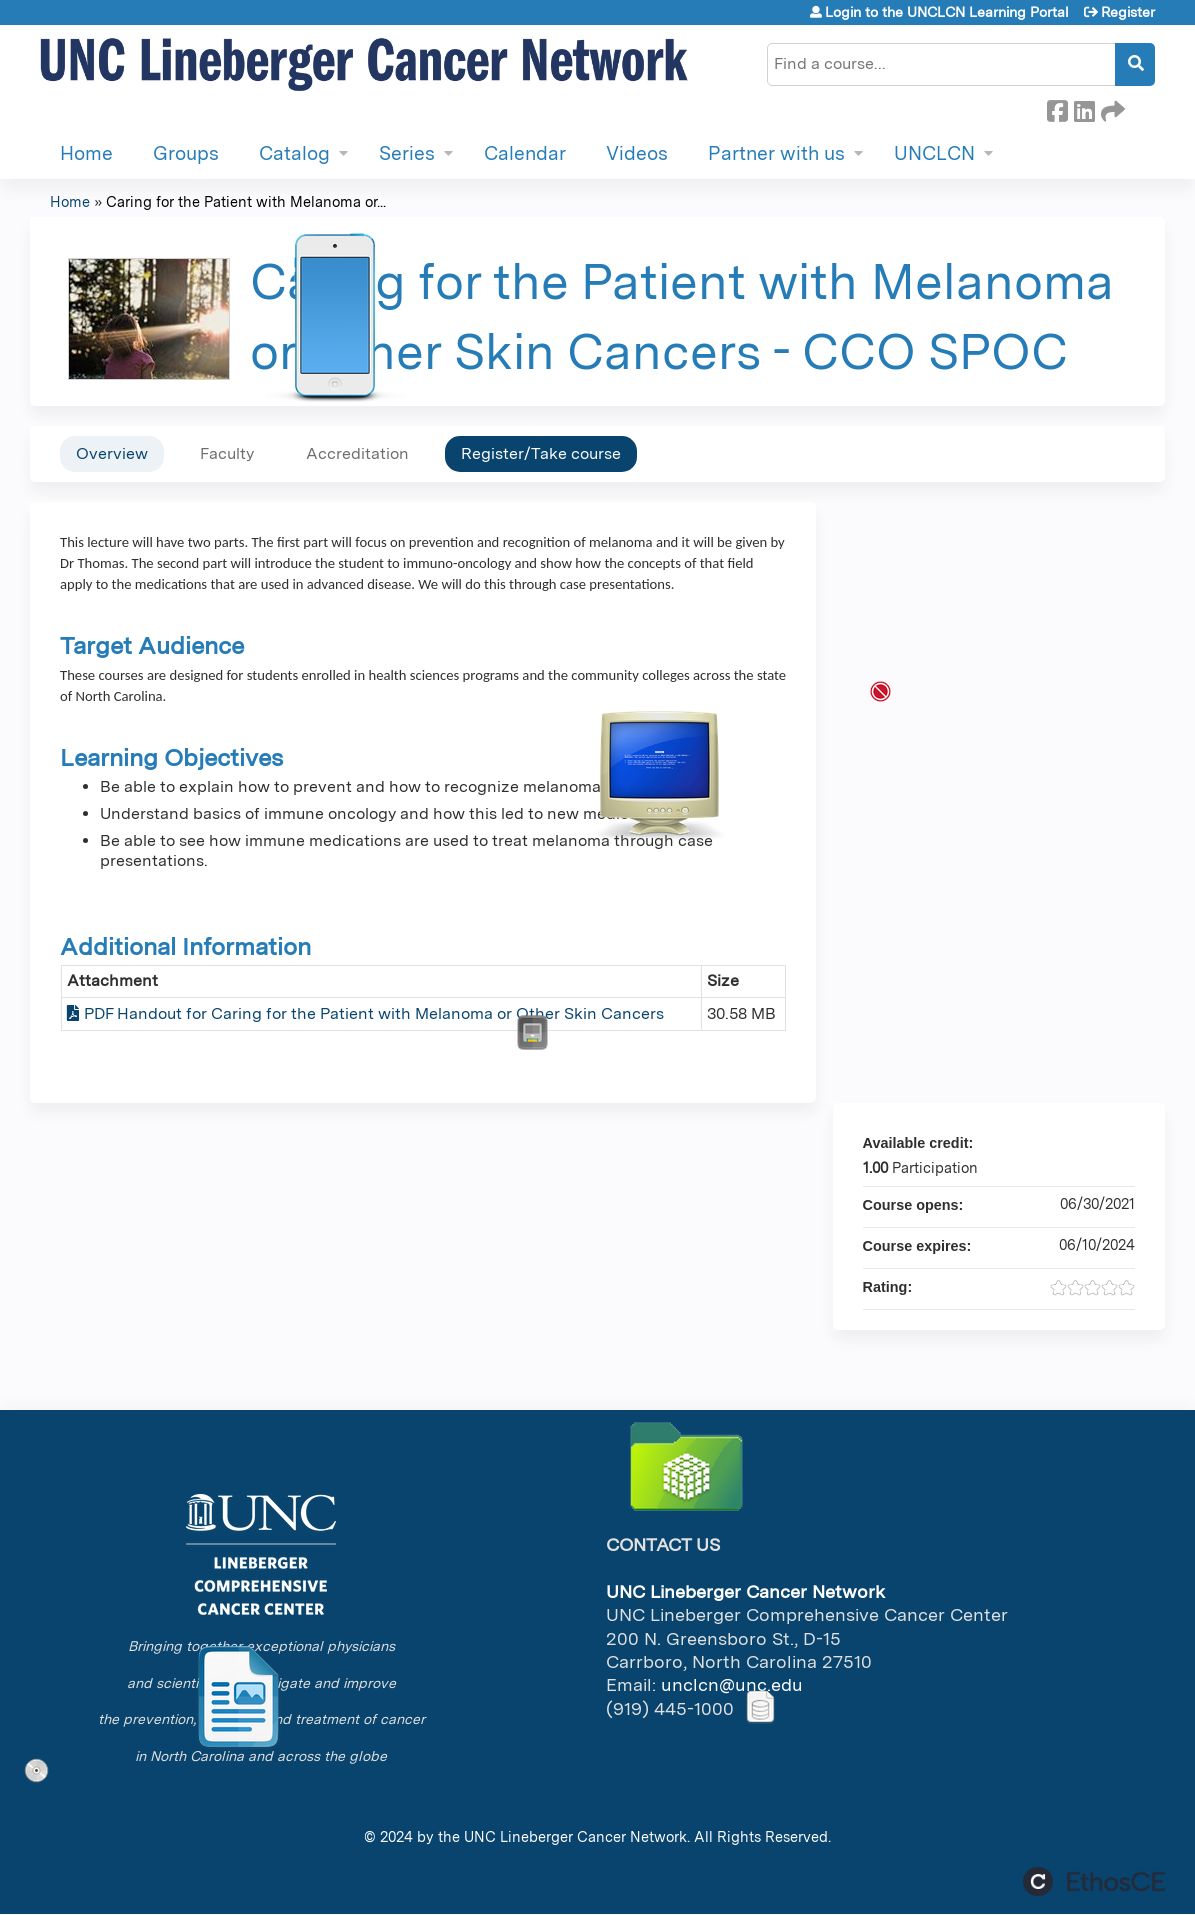  I want to click on indicates a SQL database file, so click(760, 1706).